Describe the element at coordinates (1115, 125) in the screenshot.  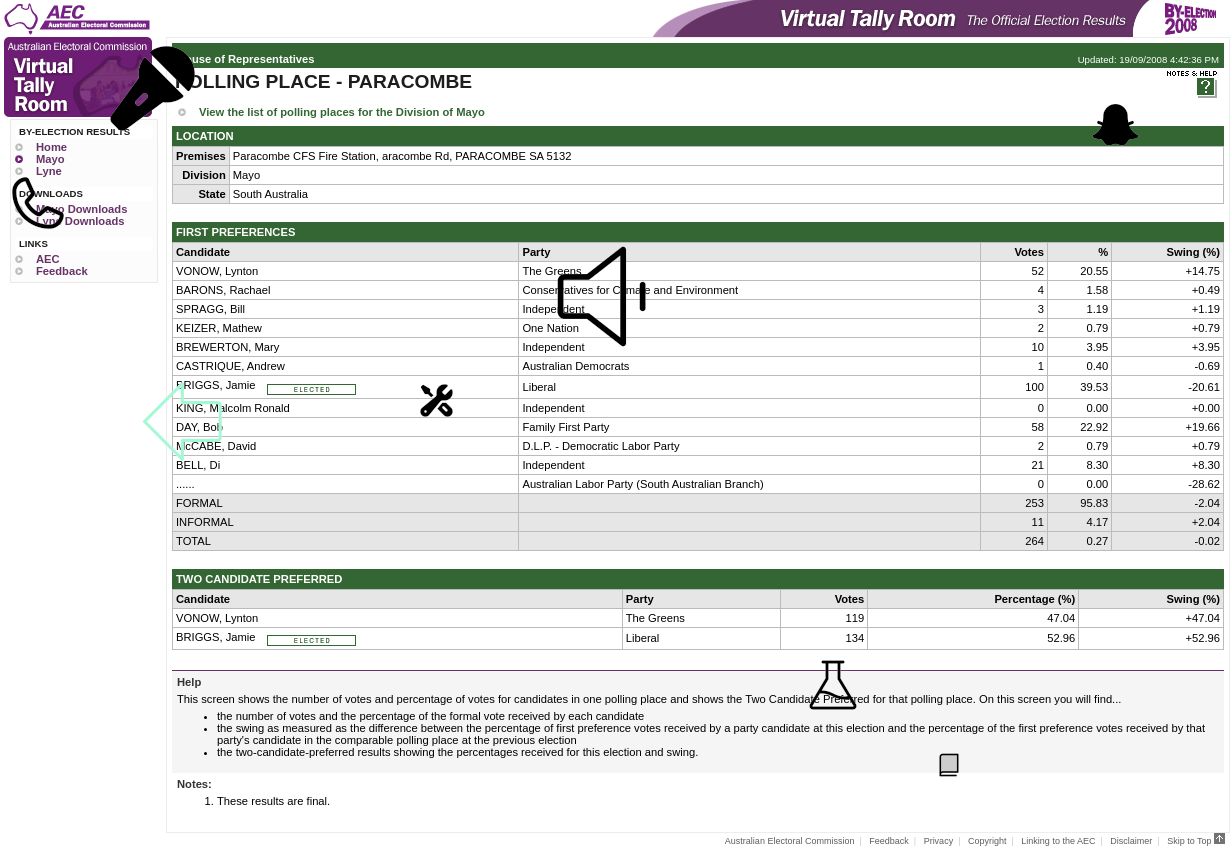
I see `open Snapchat app` at that location.